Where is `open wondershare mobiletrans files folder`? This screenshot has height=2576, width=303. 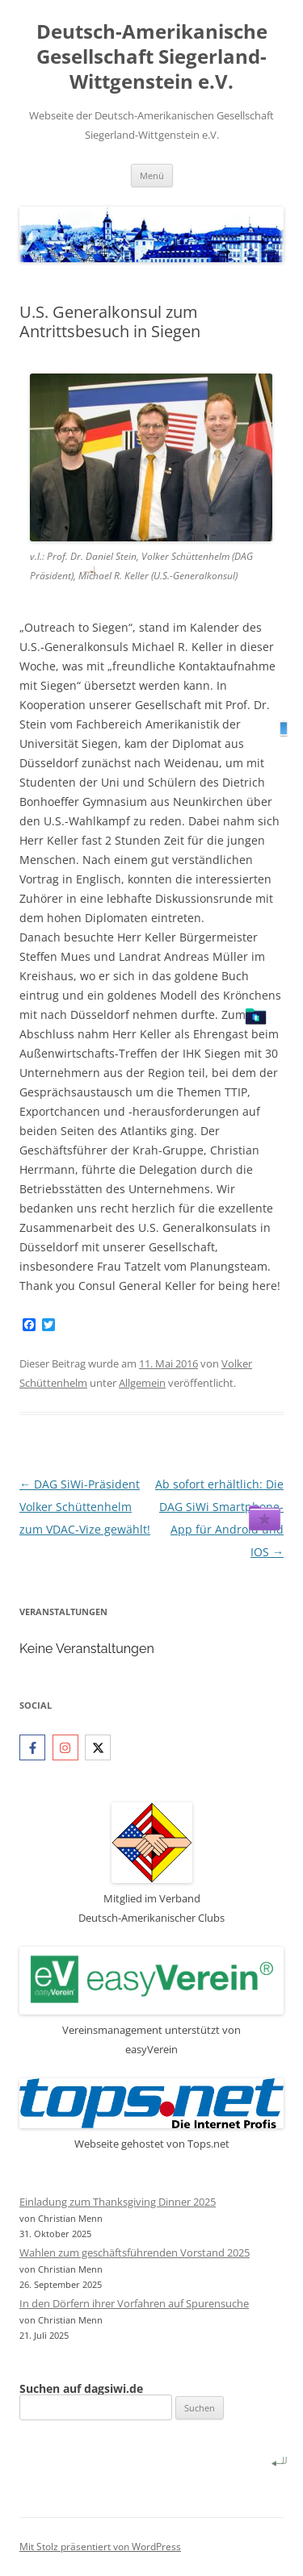
open wondershare mobiletrans files folder is located at coordinates (255, 1017).